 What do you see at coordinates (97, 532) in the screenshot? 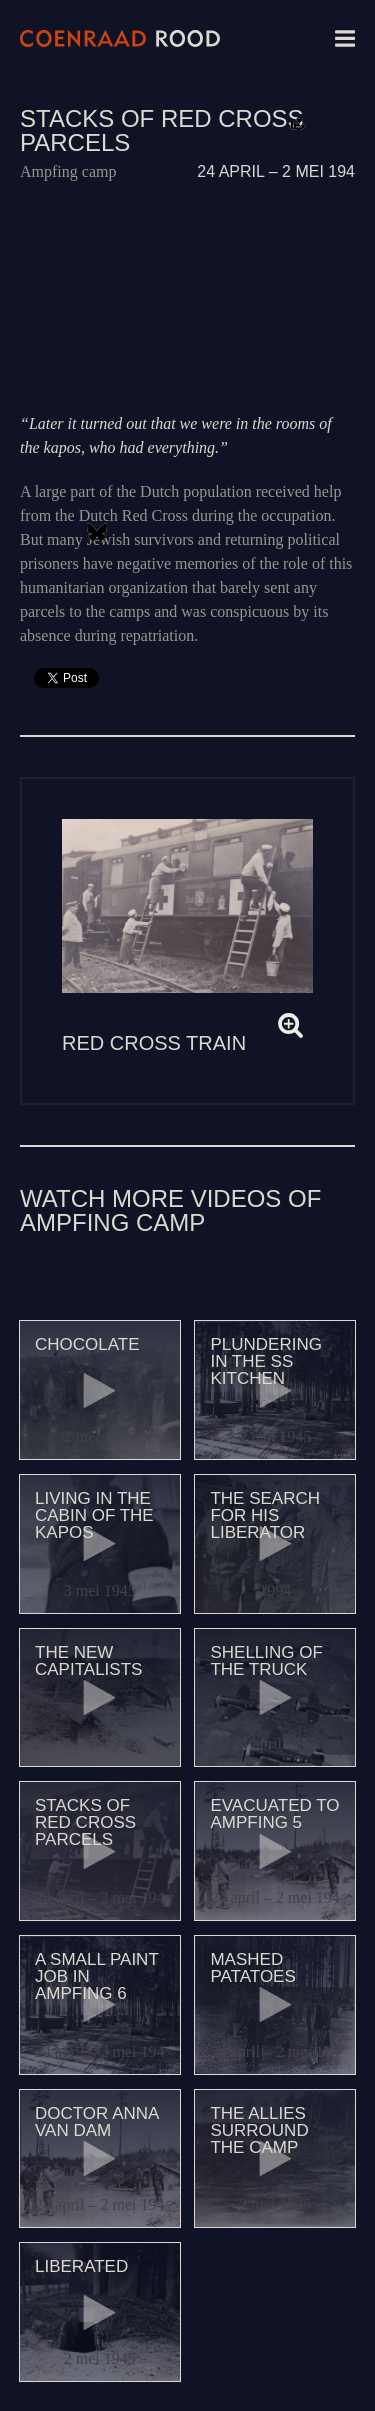
I see `open the Bluesky app` at bounding box center [97, 532].